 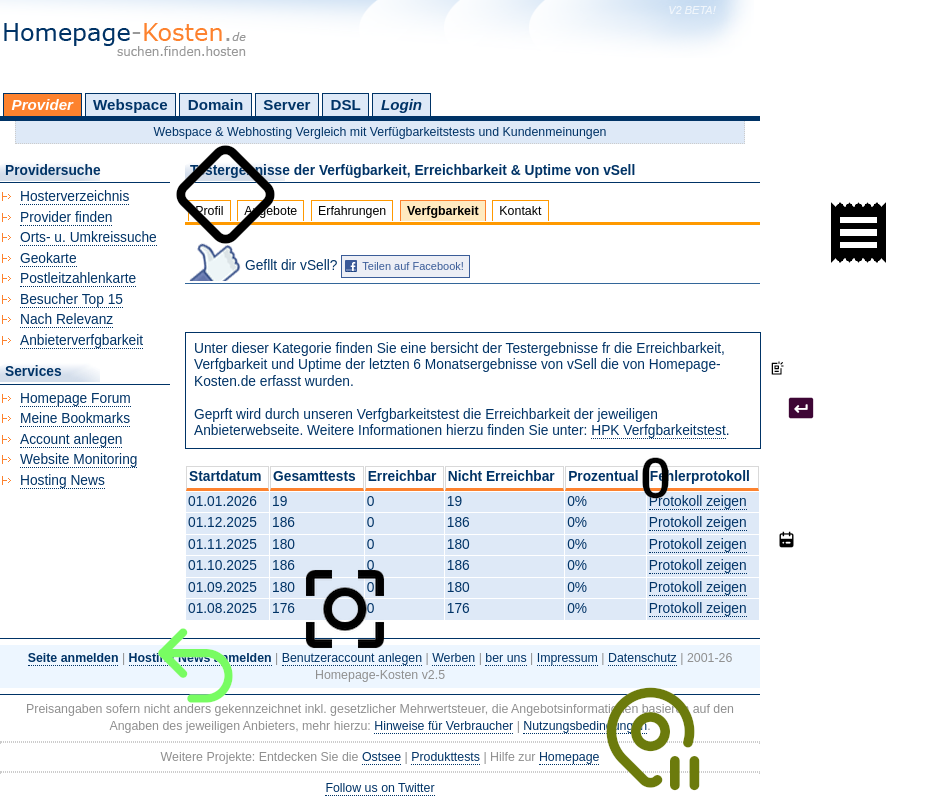 I want to click on view calendar or scheduled events, so click(x=786, y=539).